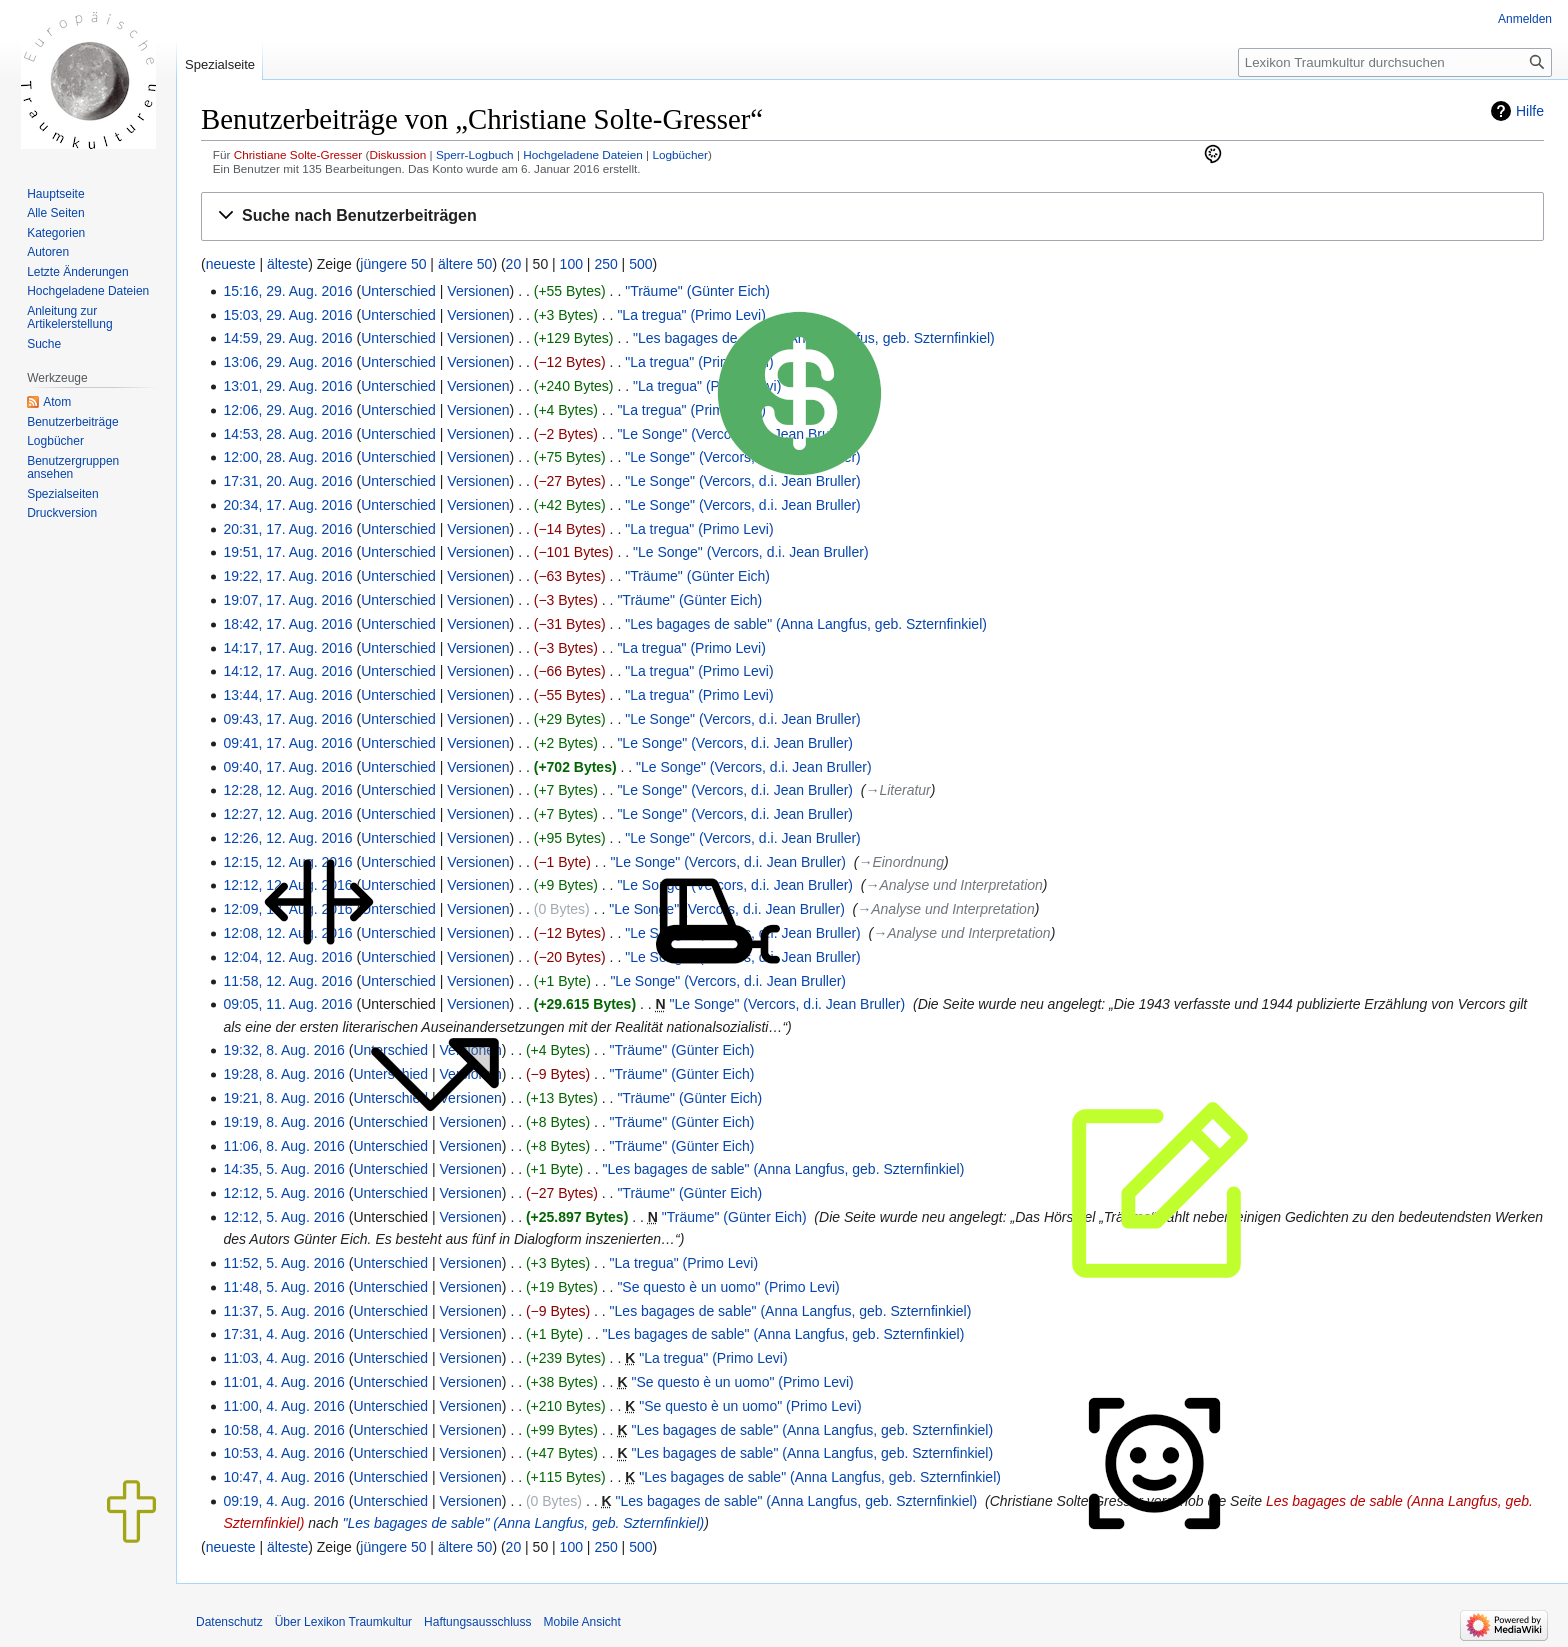 This screenshot has width=1568, height=1647. Describe the element at coordinates (131, 1511) in the screenshot. I see `indicates a religious or faith-based feature` at that location.